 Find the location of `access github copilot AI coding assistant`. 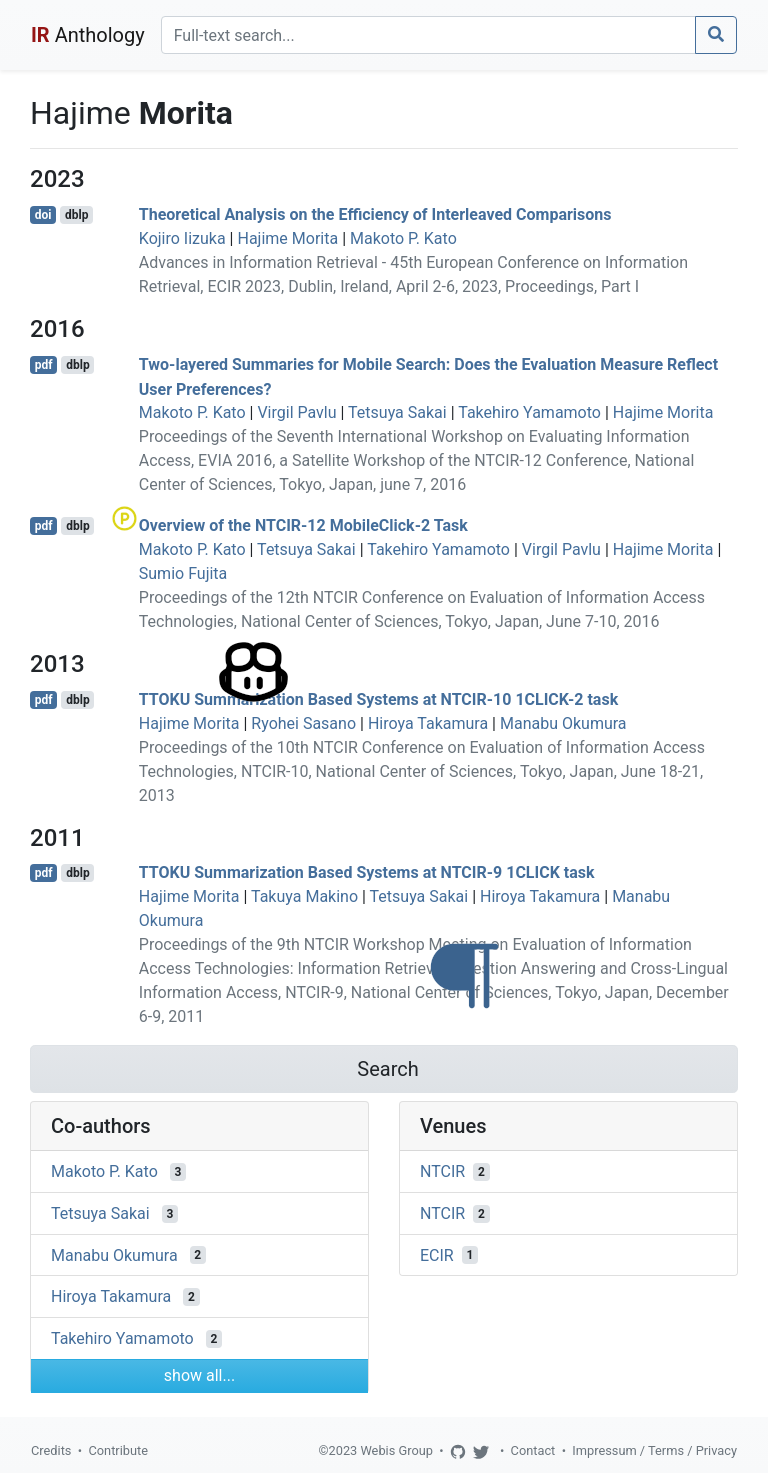

access github copilot AI coding assistant is located at coordinates (253, 670).